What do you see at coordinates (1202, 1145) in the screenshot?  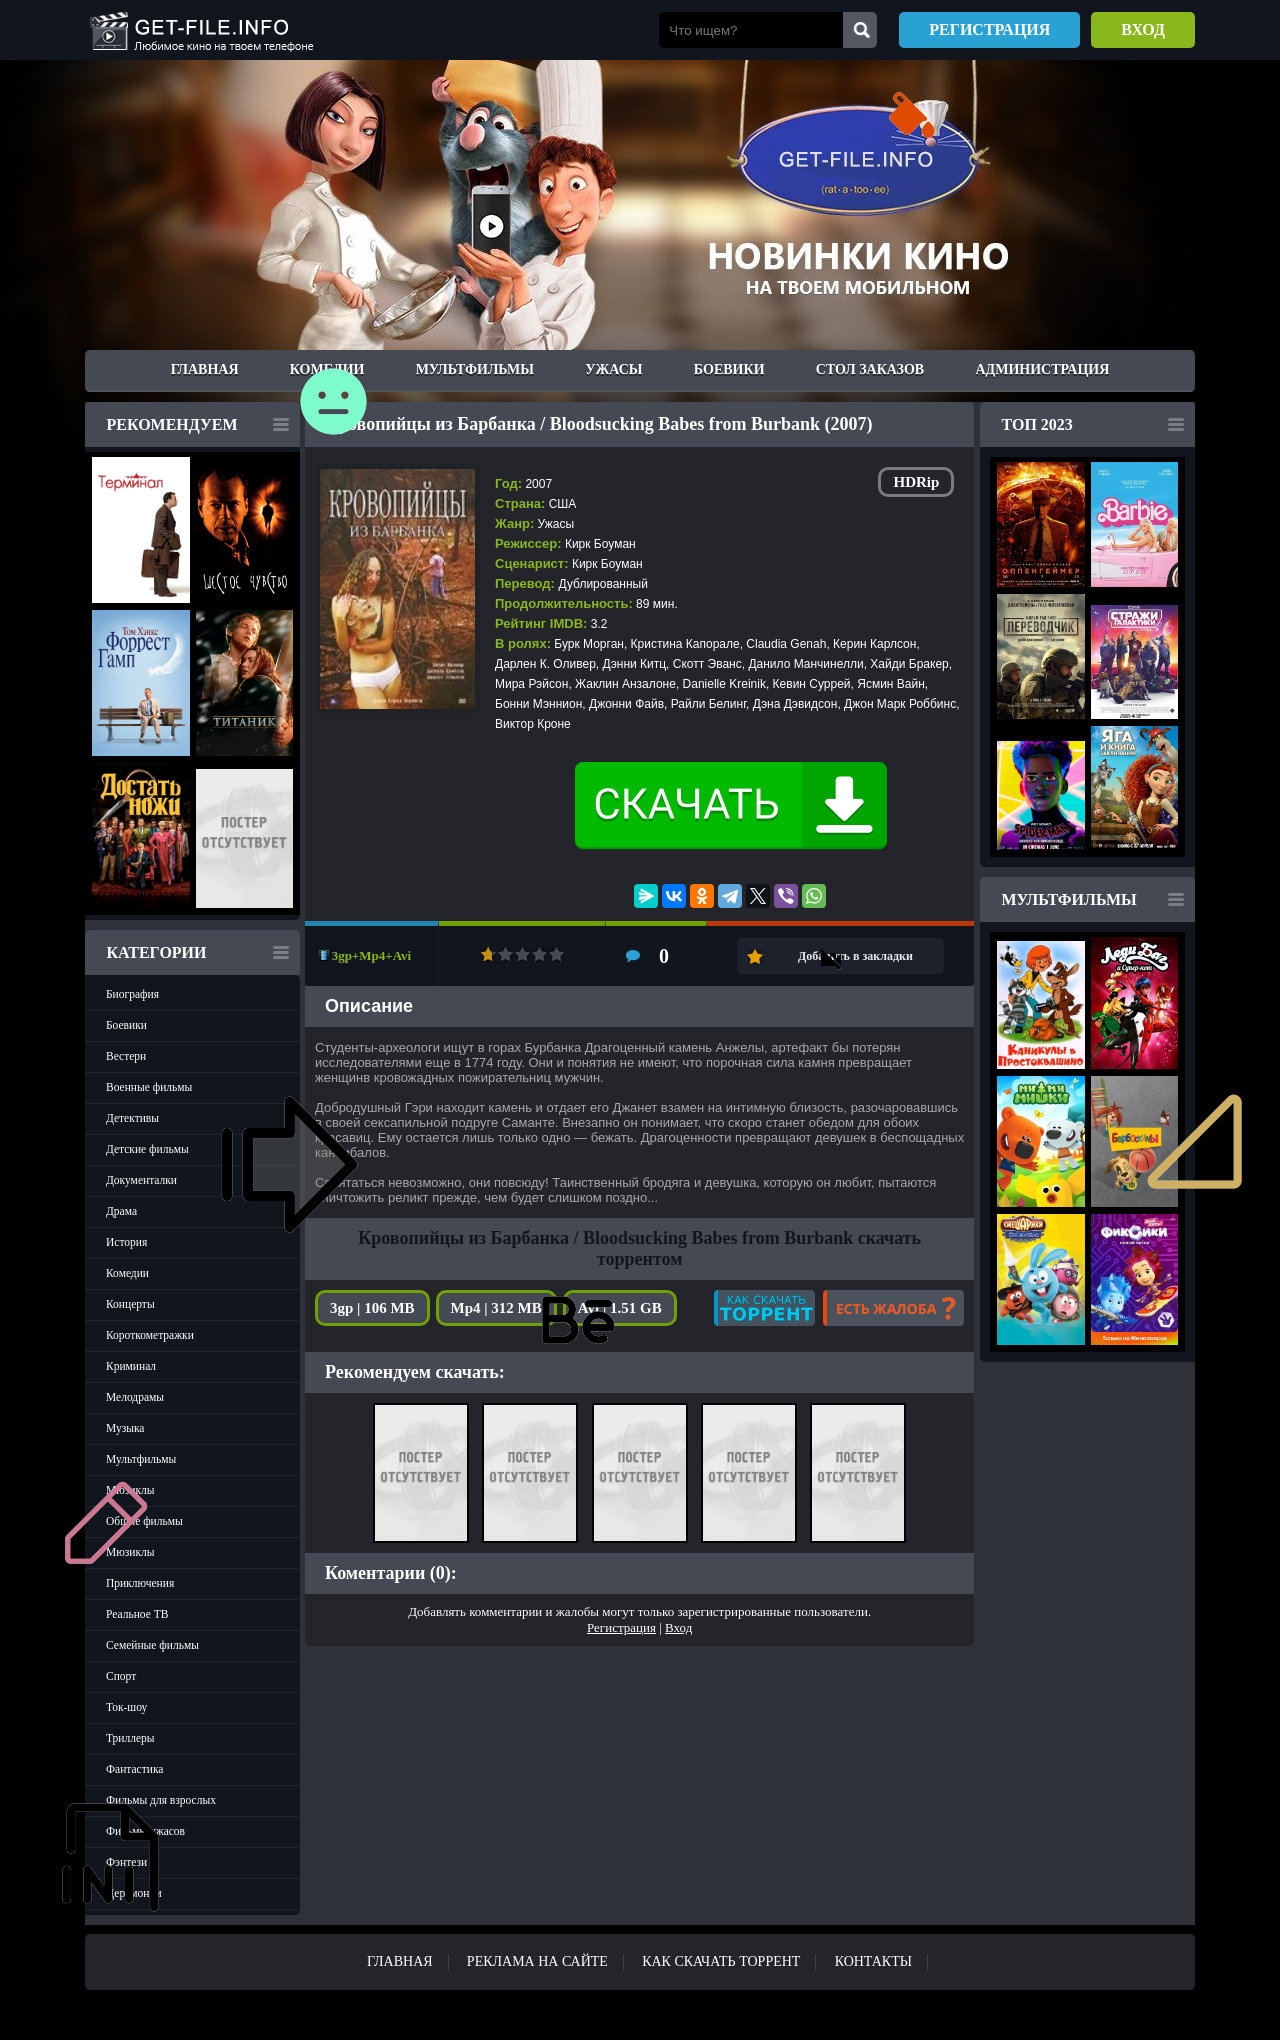 I see `indicates no cellular signal available` at bounding box center [1202, 1145].